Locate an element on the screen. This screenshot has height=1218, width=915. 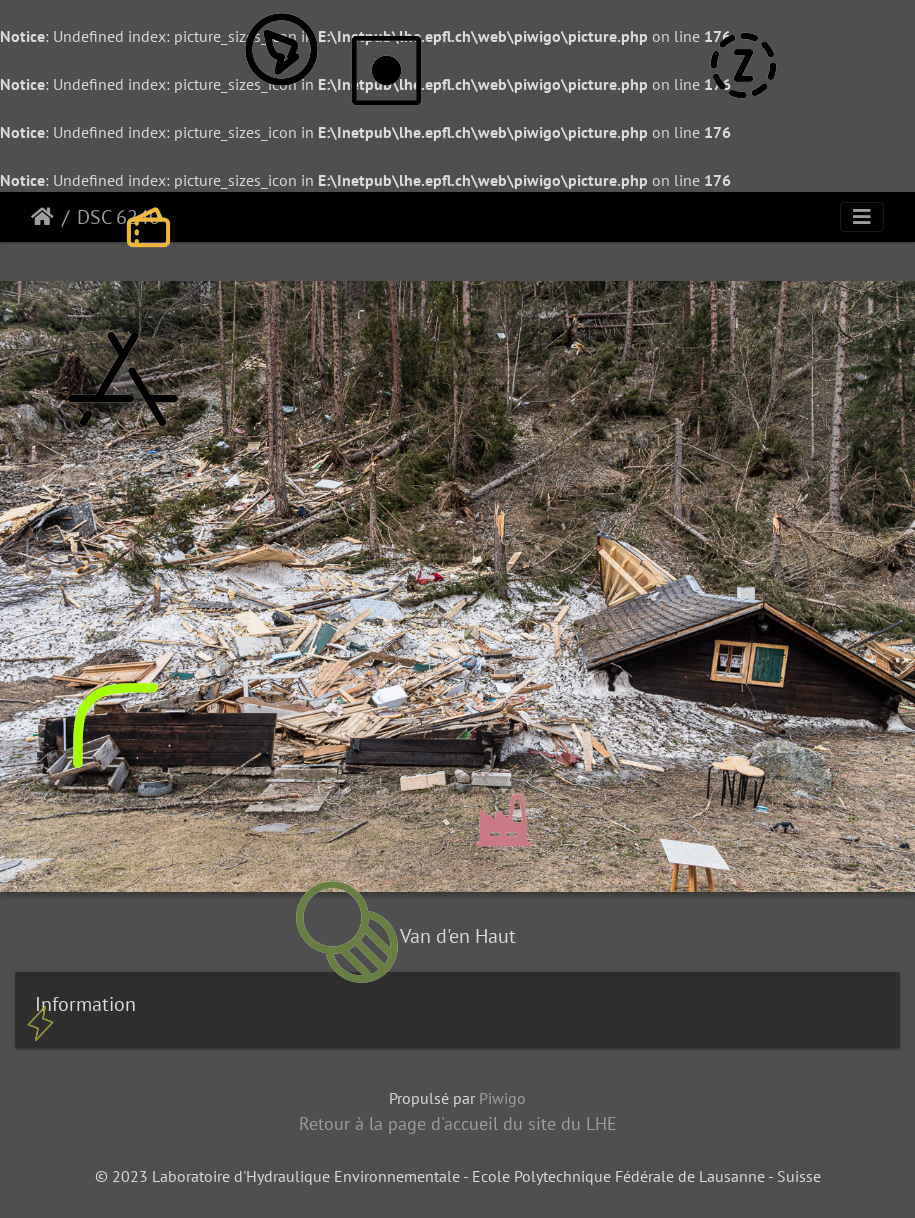
indicates a loading or processing state for sleep mode is located at coordinates (743, 65).